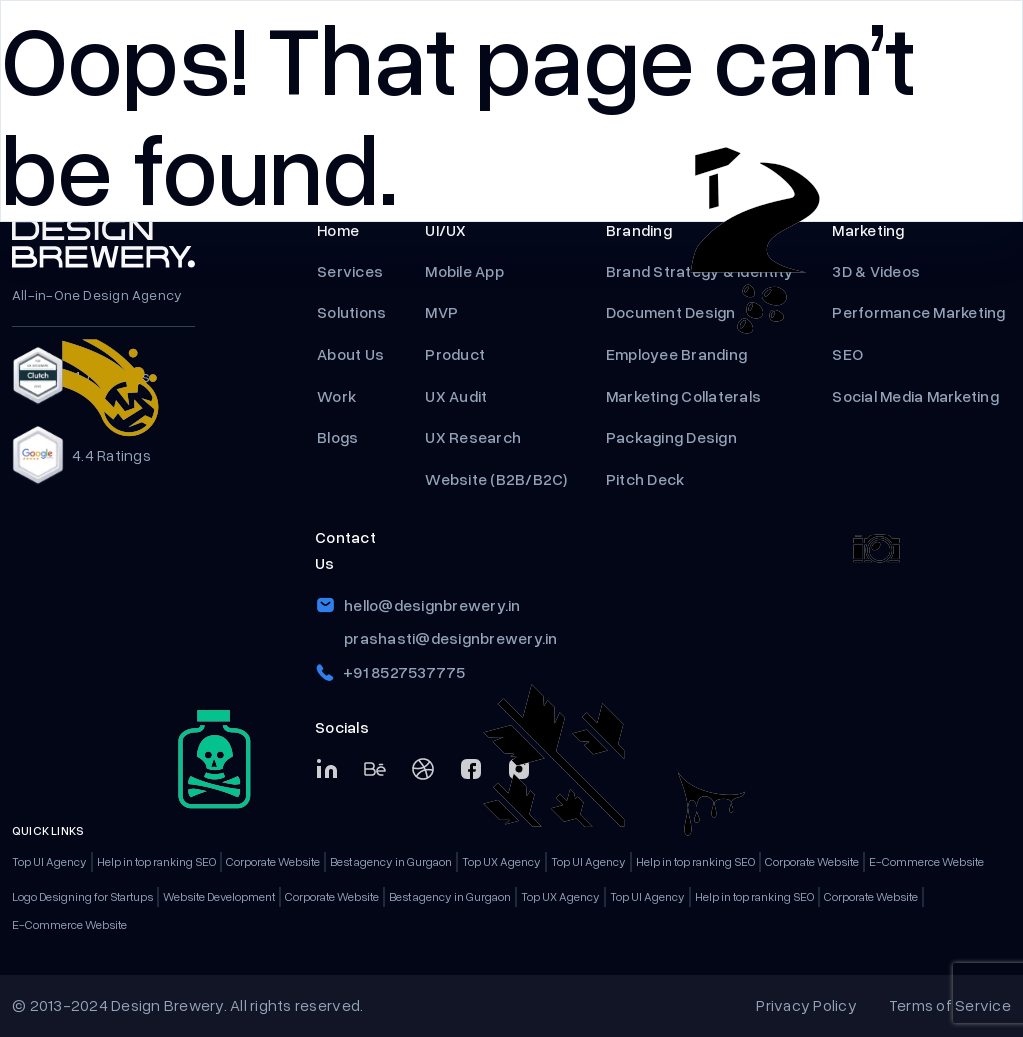 The image size is (1023, 1037). I want to click on indicates bleeding or wound status effect in a game, so click(711, 802).